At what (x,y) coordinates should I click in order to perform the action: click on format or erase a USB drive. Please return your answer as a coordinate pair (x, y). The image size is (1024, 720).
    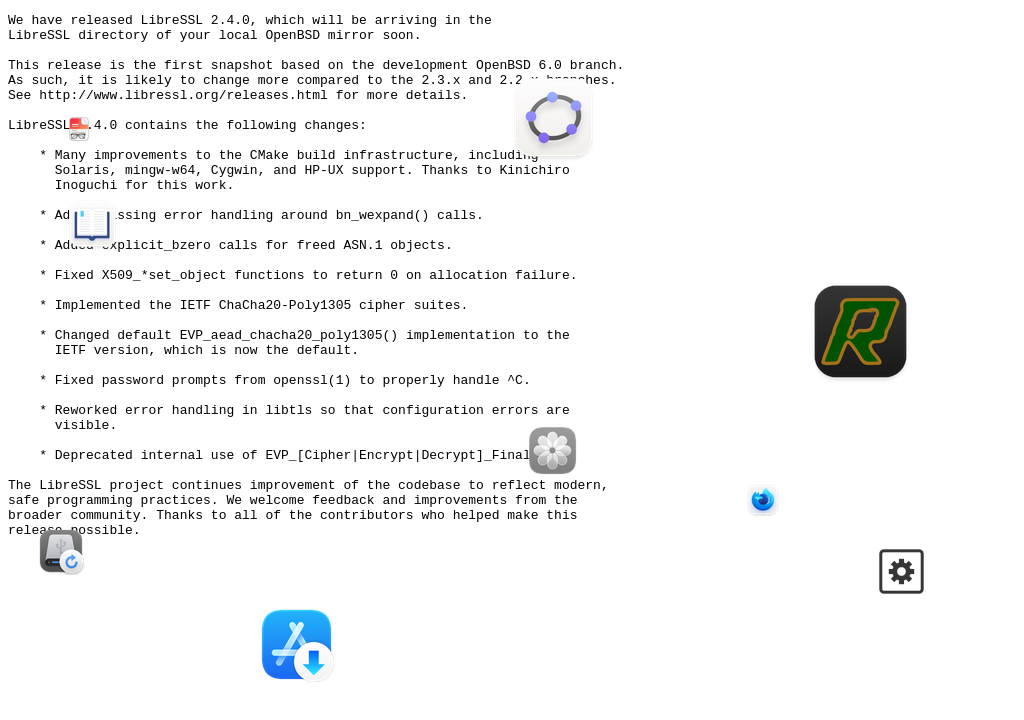
    Looking at the image, I should click on (61, 551).